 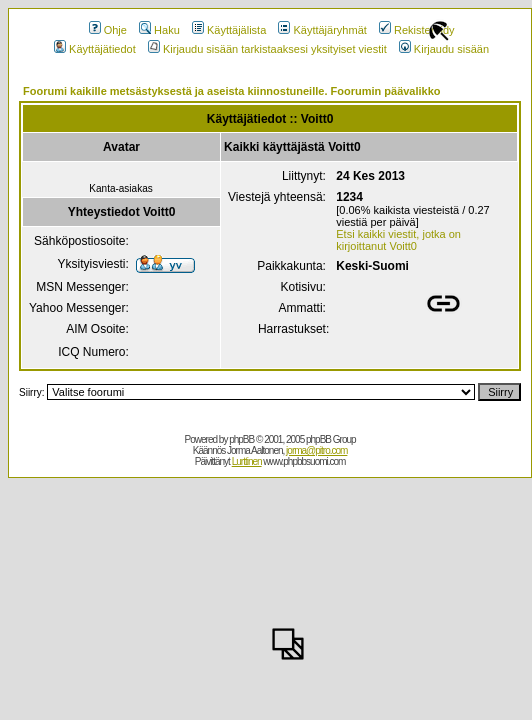 I want to click on subtract or remove a layer from selection, so click(x=288, y=644).